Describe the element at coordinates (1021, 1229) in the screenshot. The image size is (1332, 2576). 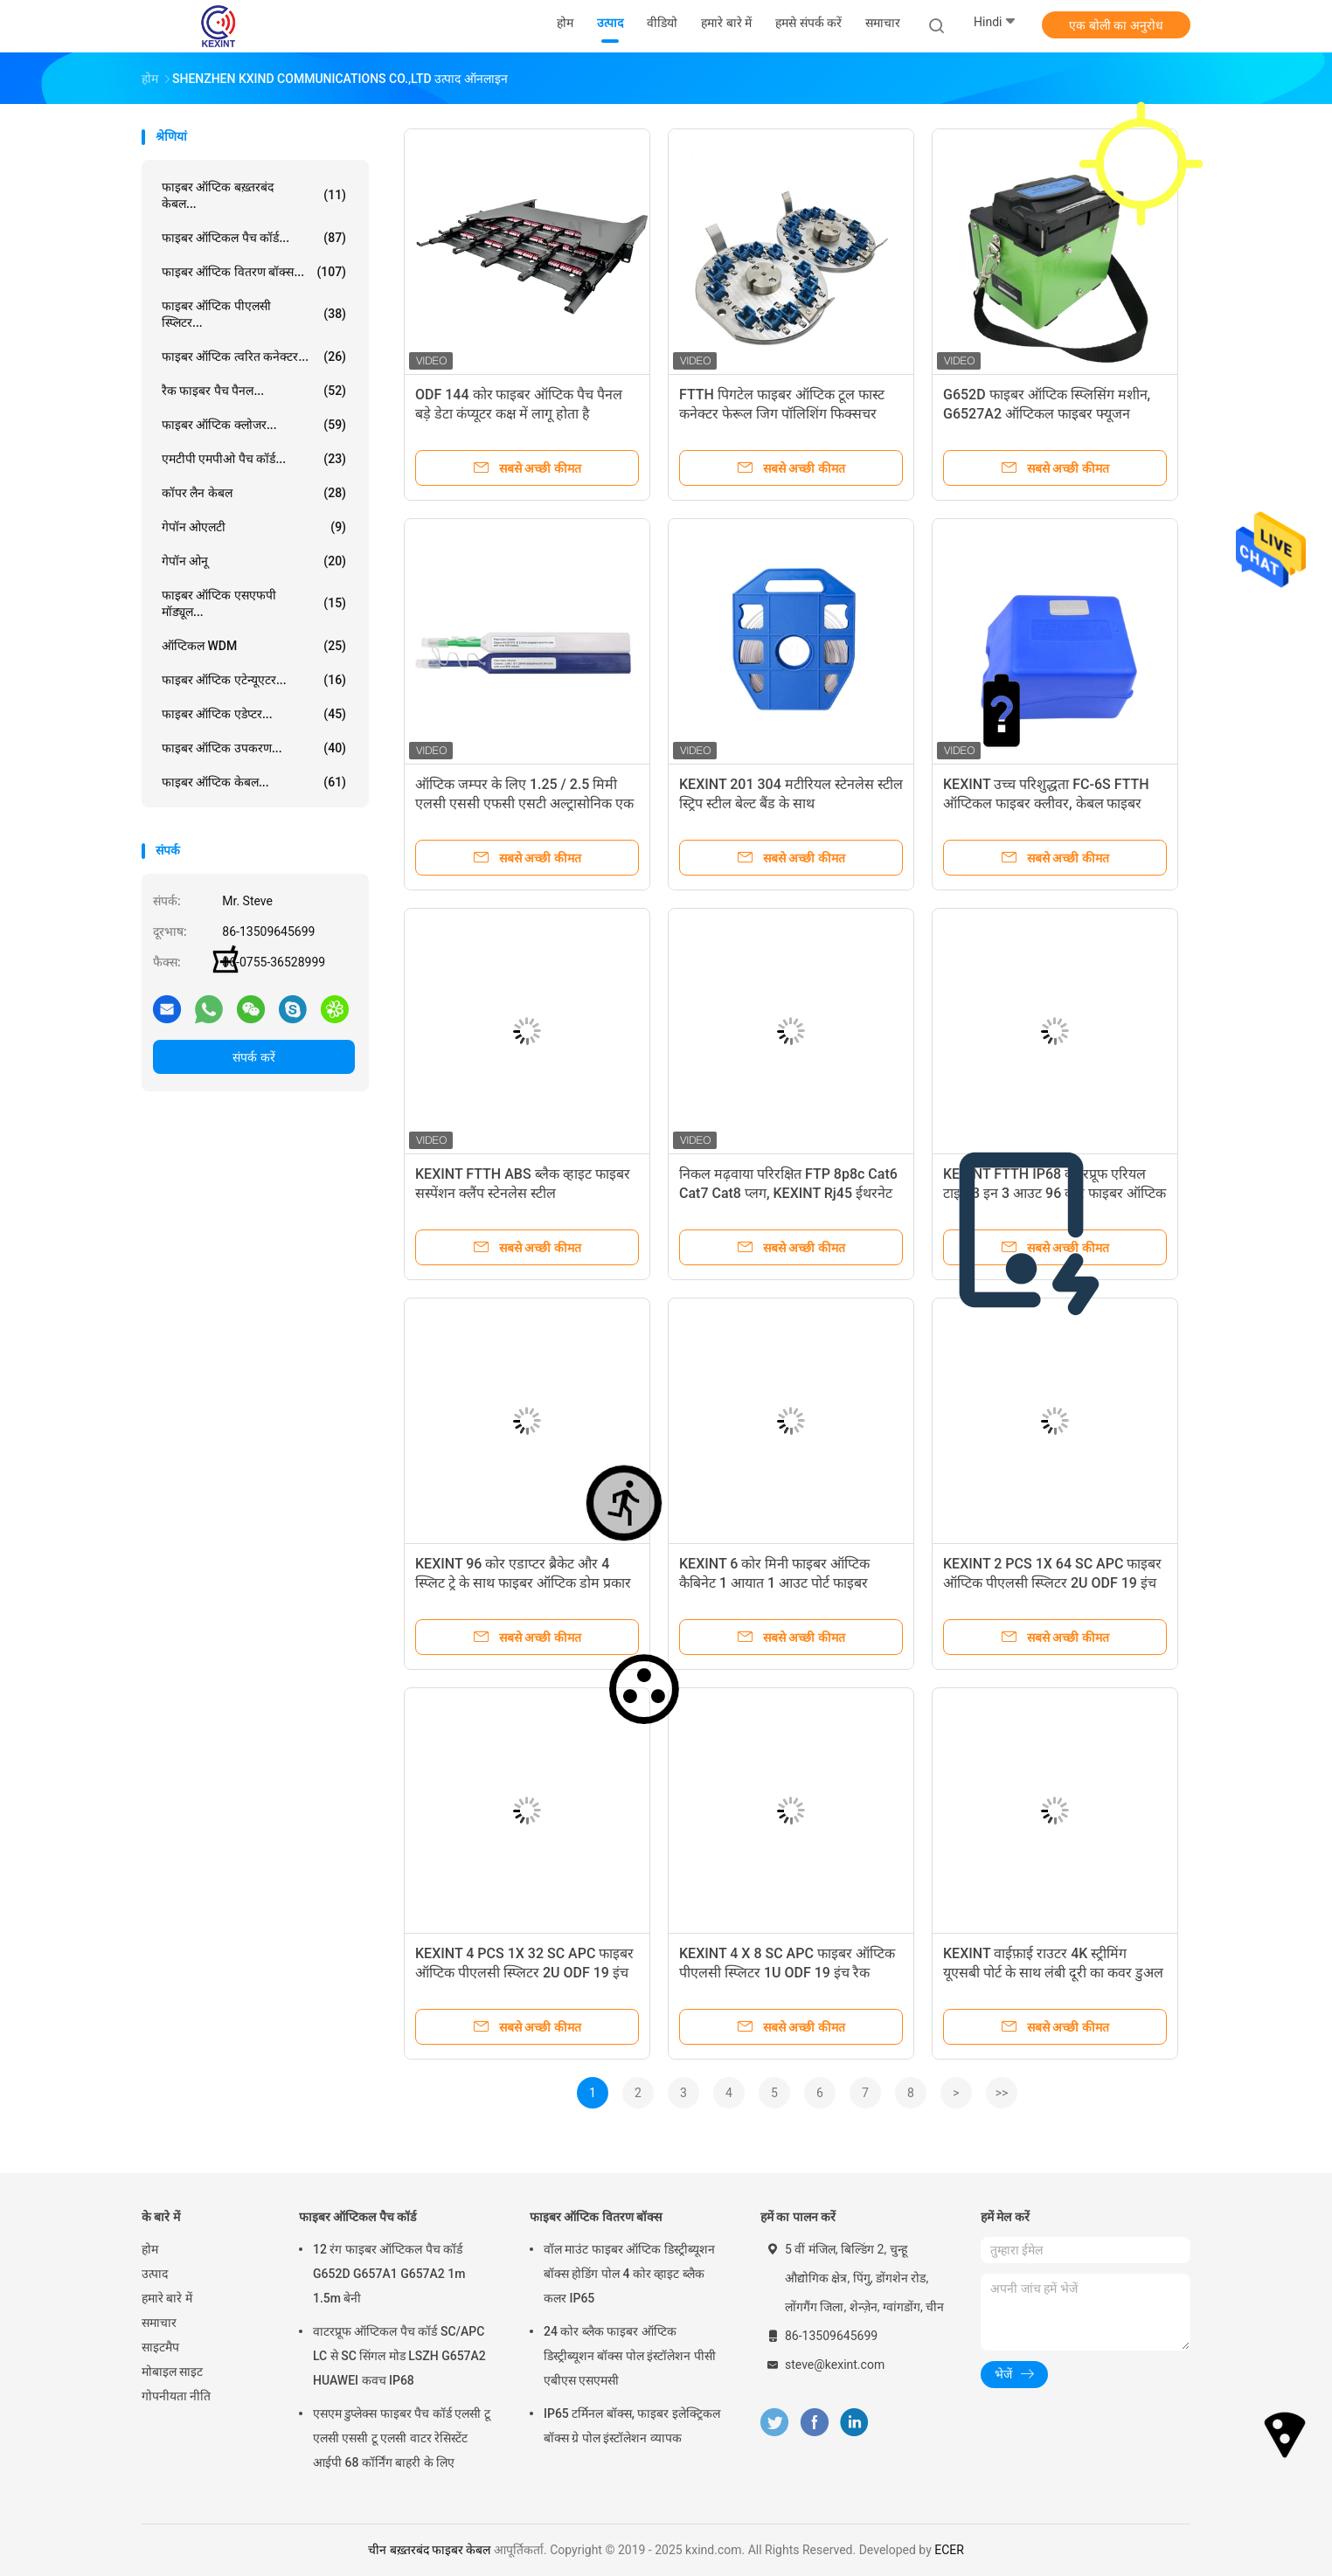
I see `tablet charging status` at that location.